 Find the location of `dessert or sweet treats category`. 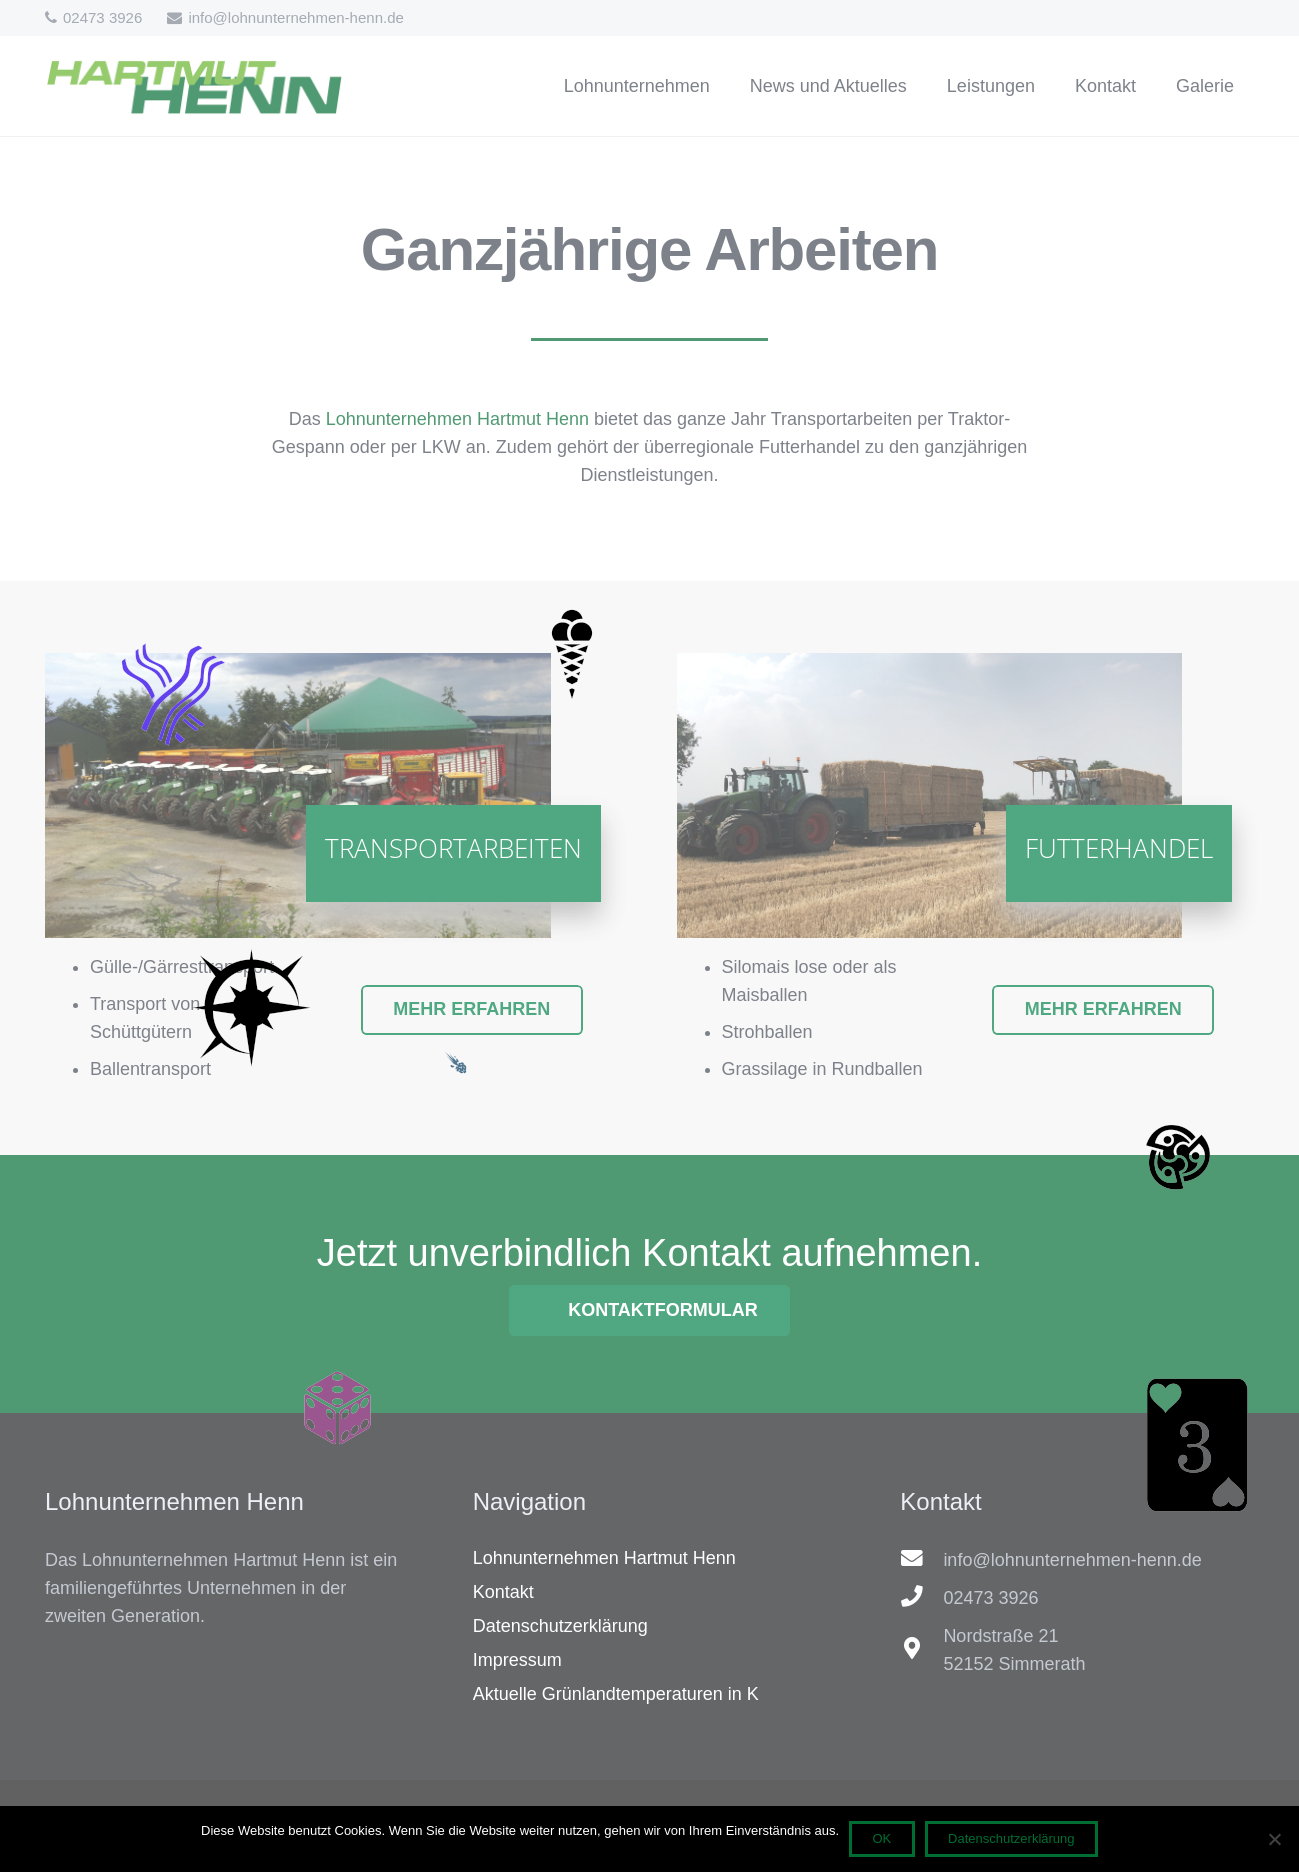

dessert or sweet treats category is located at coordinates (572, 655).